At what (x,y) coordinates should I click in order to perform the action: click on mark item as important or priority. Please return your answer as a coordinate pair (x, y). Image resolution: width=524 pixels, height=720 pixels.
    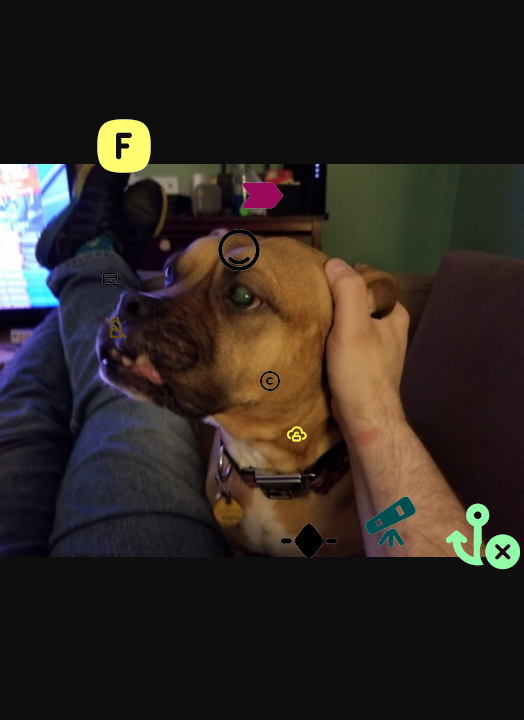
    Looking at the image, I should click on (261, 195).